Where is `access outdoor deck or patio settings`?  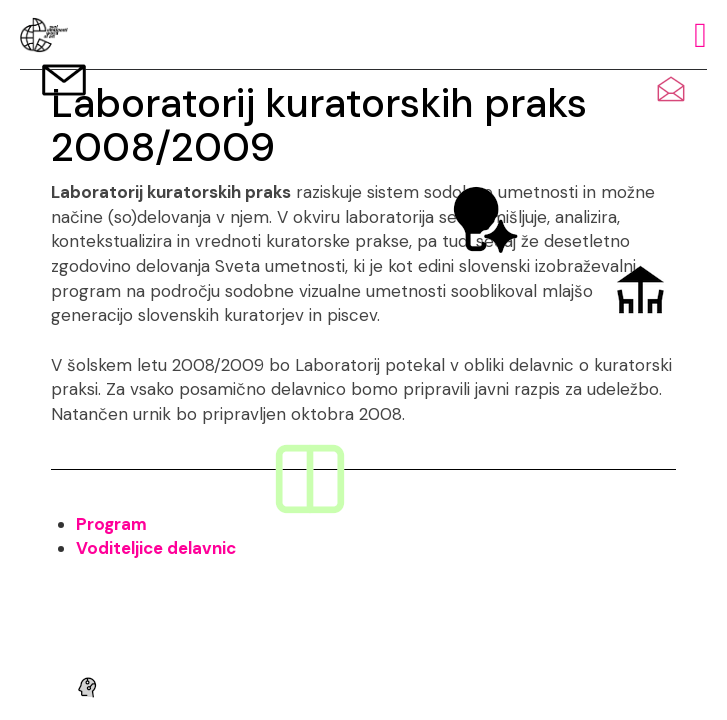 access outdoor deck or patio settings is located at coordinates (640, 289).